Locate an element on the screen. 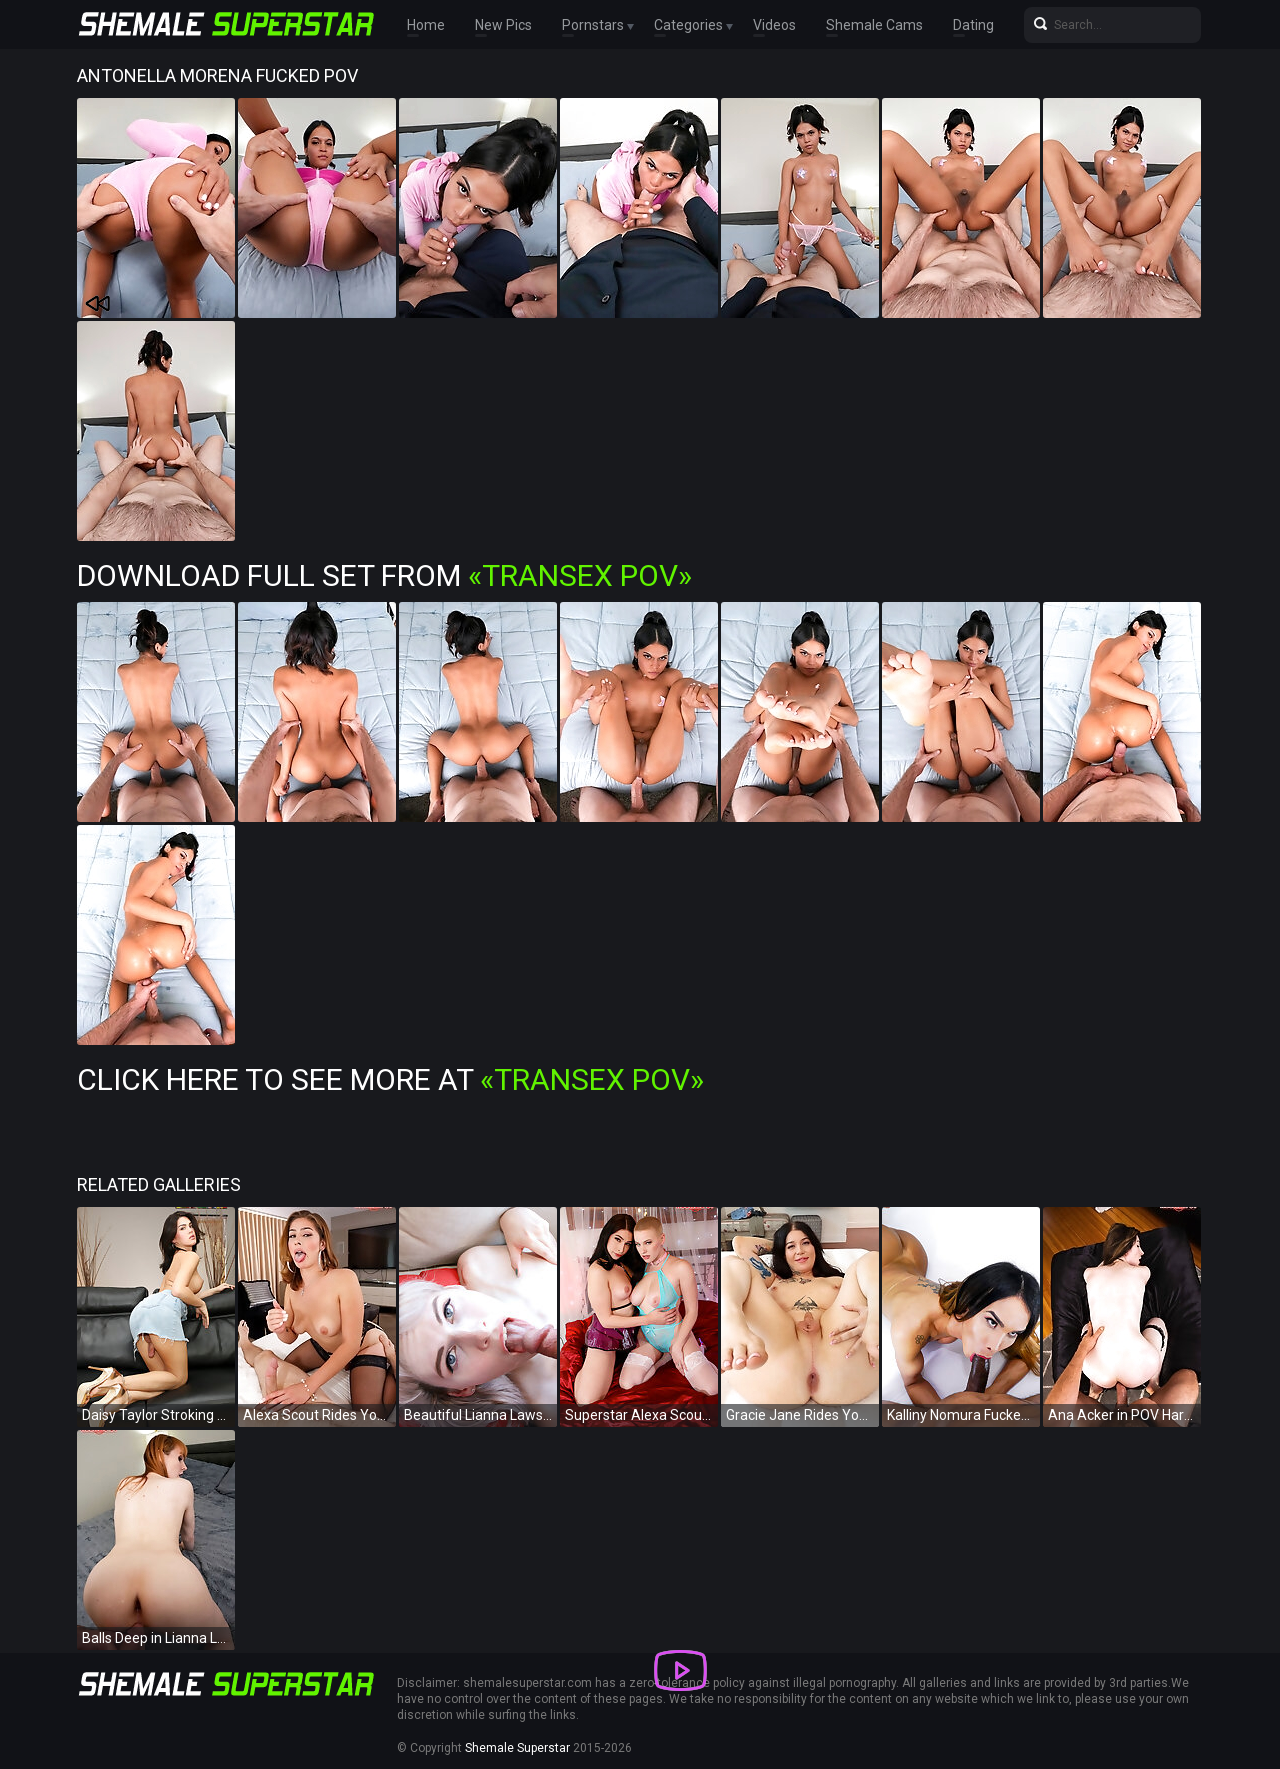 This screenshot has width=1280, height=1769. open YouTube app is located at coordinates (680, 1670).